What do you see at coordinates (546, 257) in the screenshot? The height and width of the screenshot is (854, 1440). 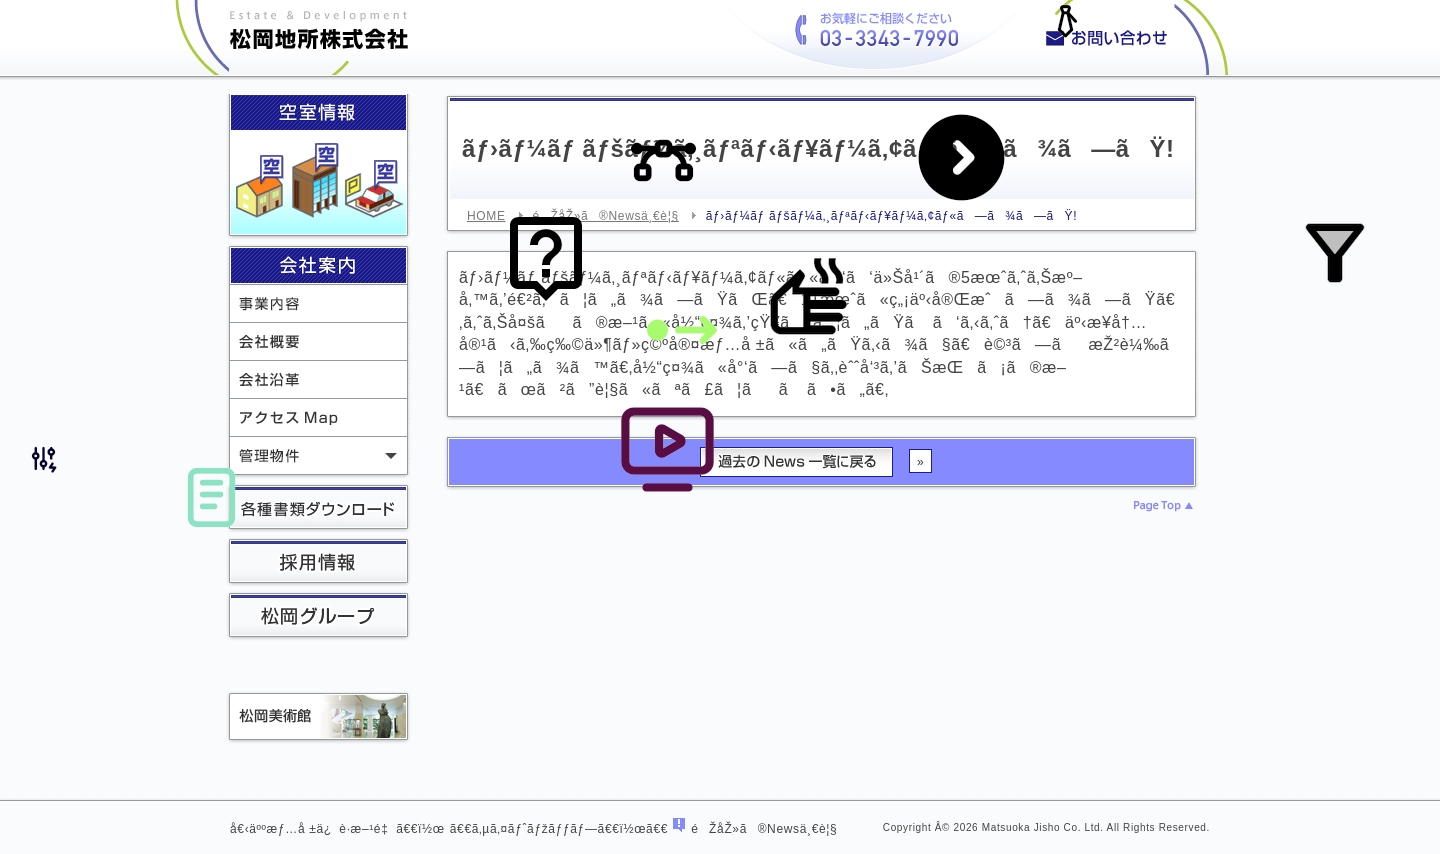 I see `access live help or support chat` at bounding box center [546, 257].